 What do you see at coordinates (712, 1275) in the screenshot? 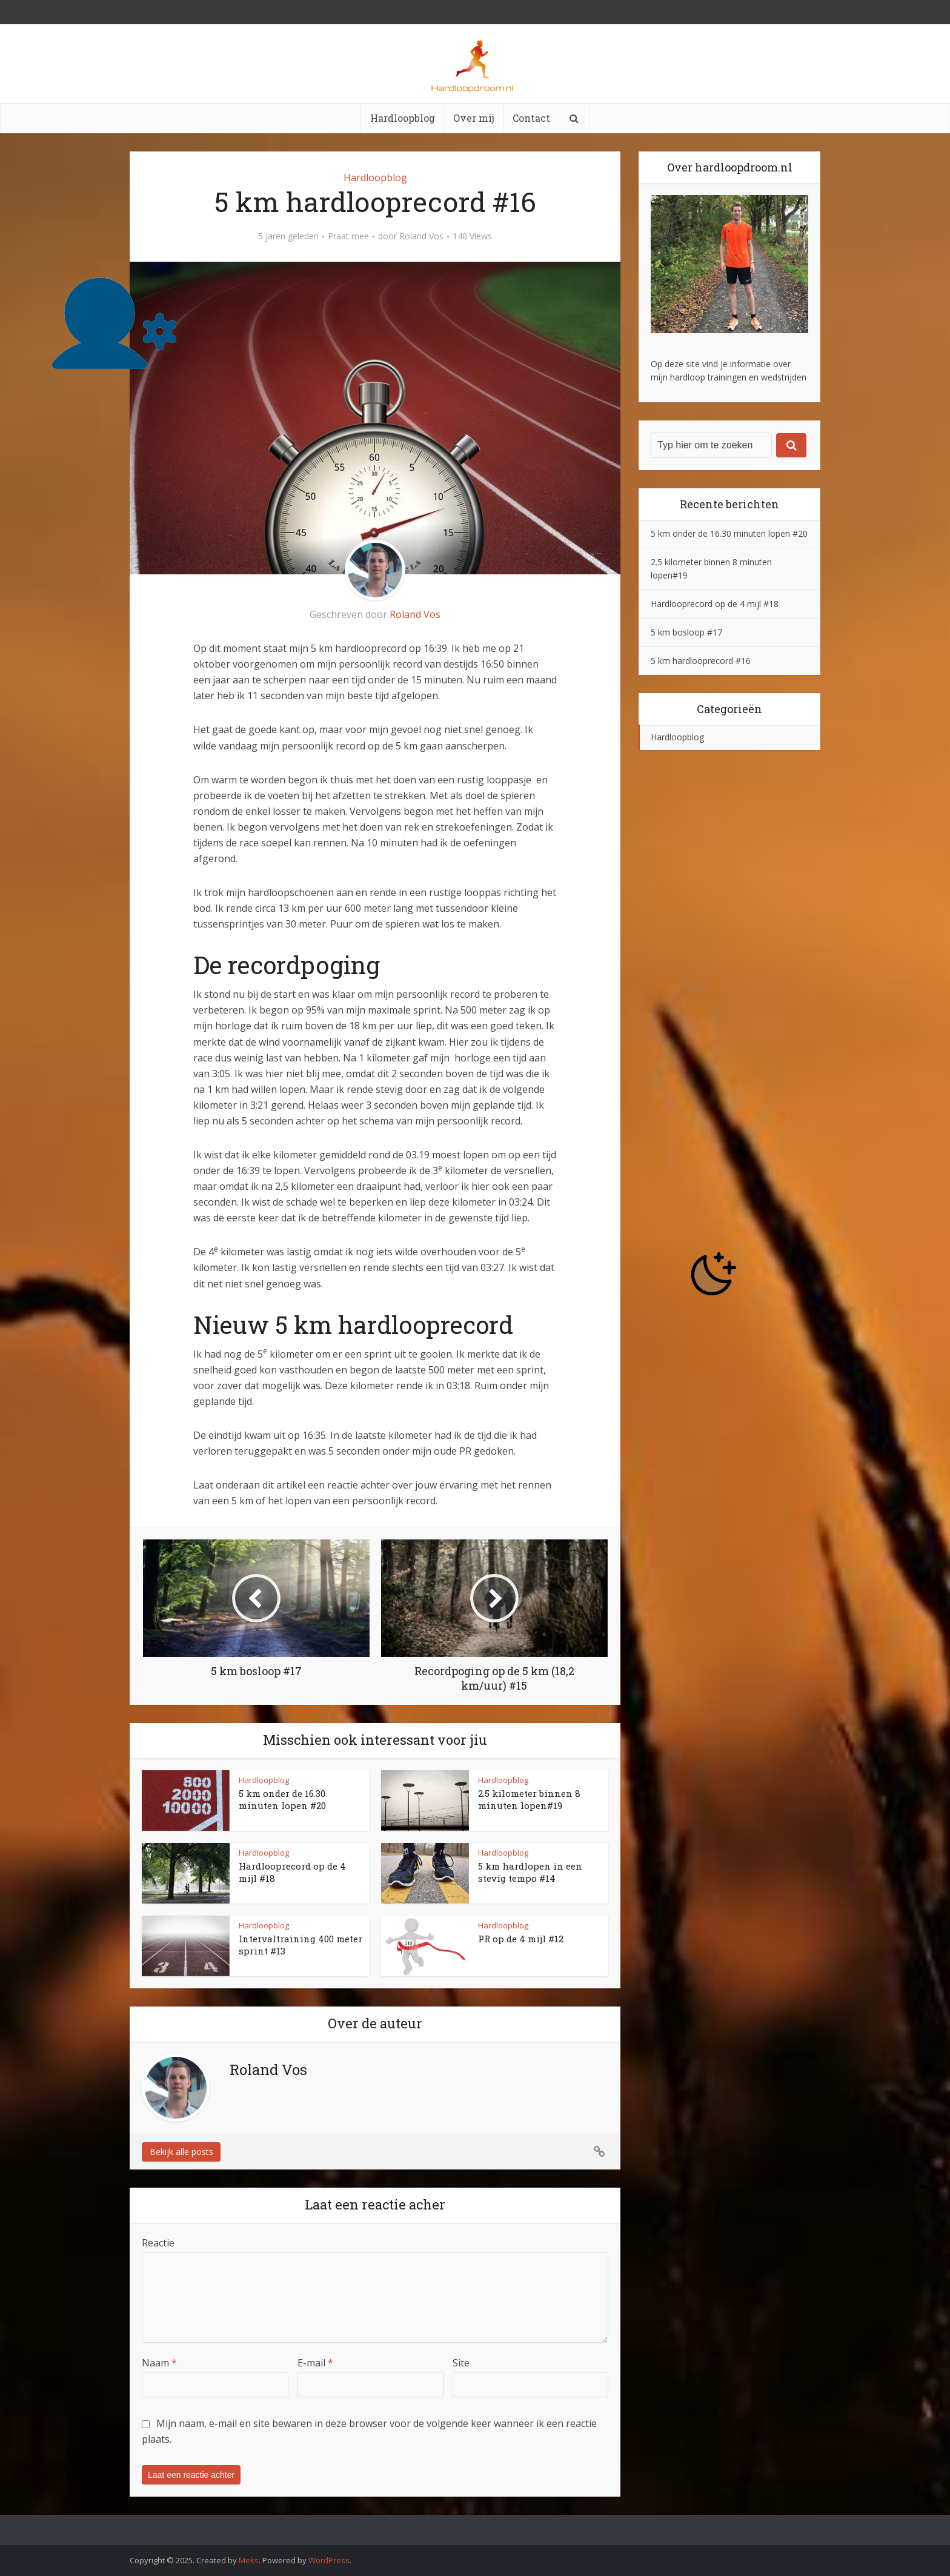
I see `toggle dark mode or night theme` at bounding box center [712, 1275].